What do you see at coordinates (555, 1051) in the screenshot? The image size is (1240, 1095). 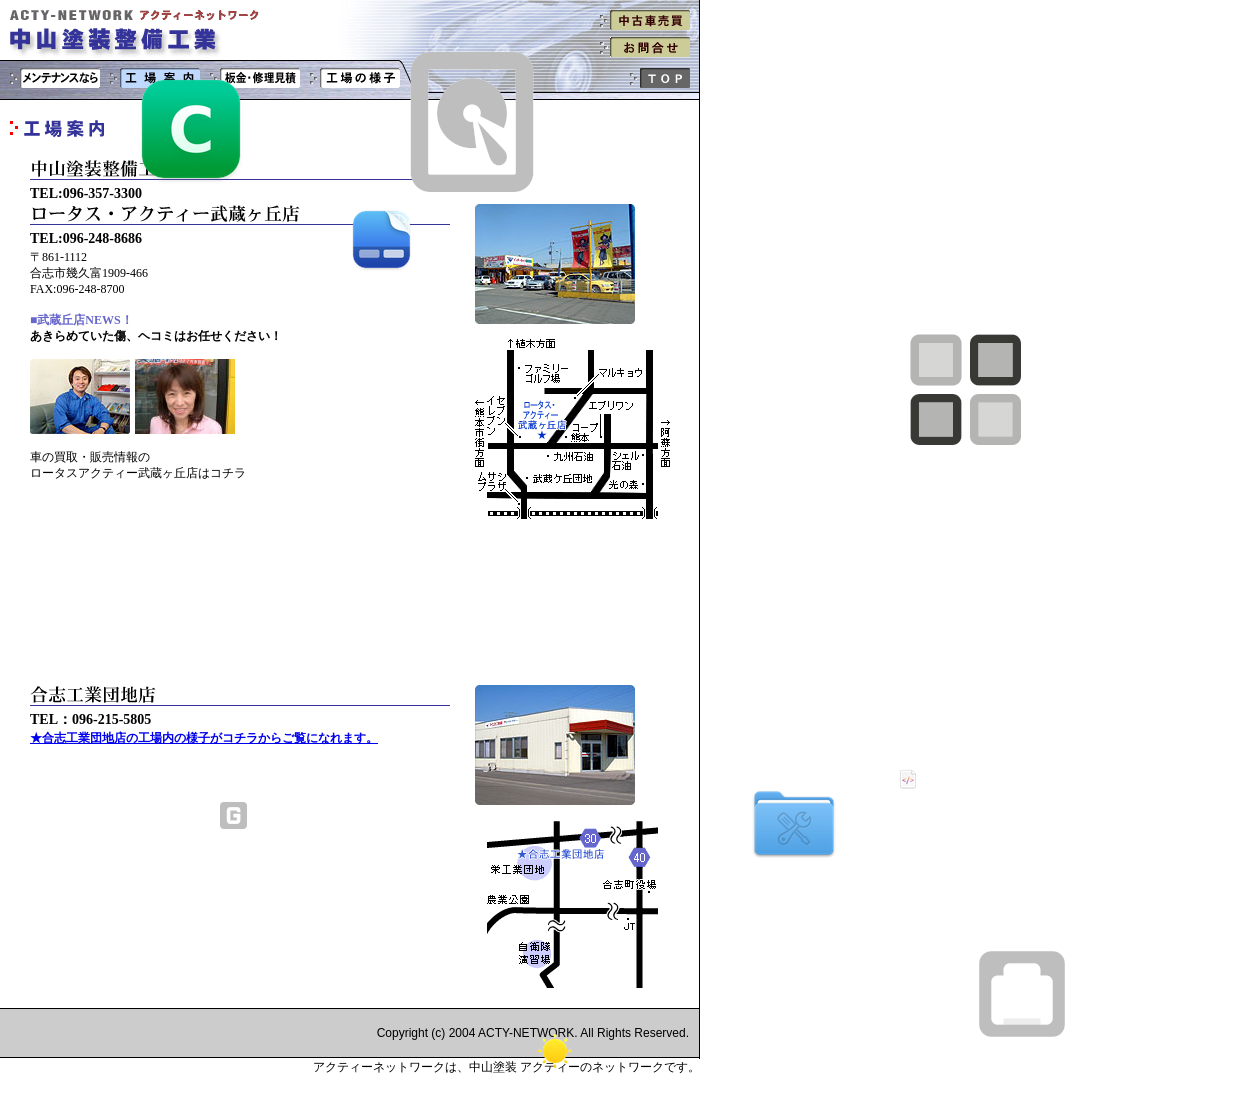 I see `indicates clear or sunny weather conditions` at bounding box center [555, 1051].